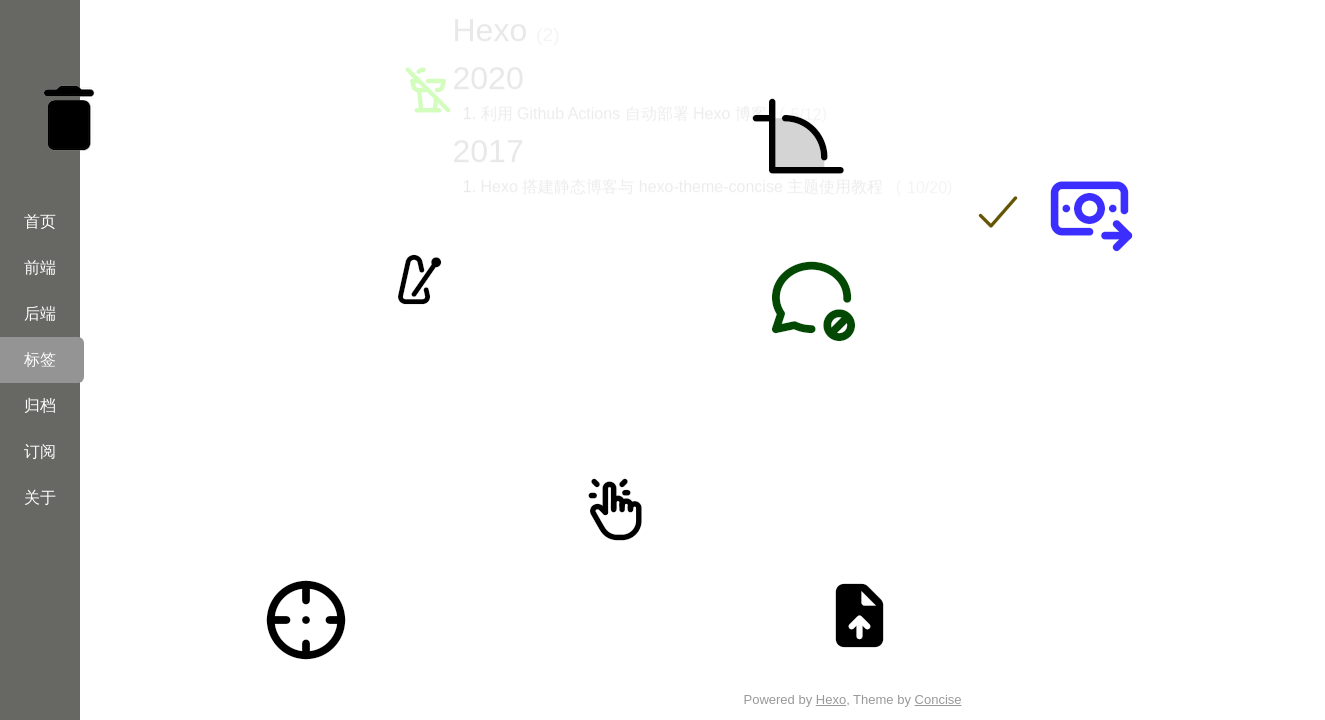  Describe the element at coordinates (69, 118) in the screenshot. I see `delete selected item` at that location.